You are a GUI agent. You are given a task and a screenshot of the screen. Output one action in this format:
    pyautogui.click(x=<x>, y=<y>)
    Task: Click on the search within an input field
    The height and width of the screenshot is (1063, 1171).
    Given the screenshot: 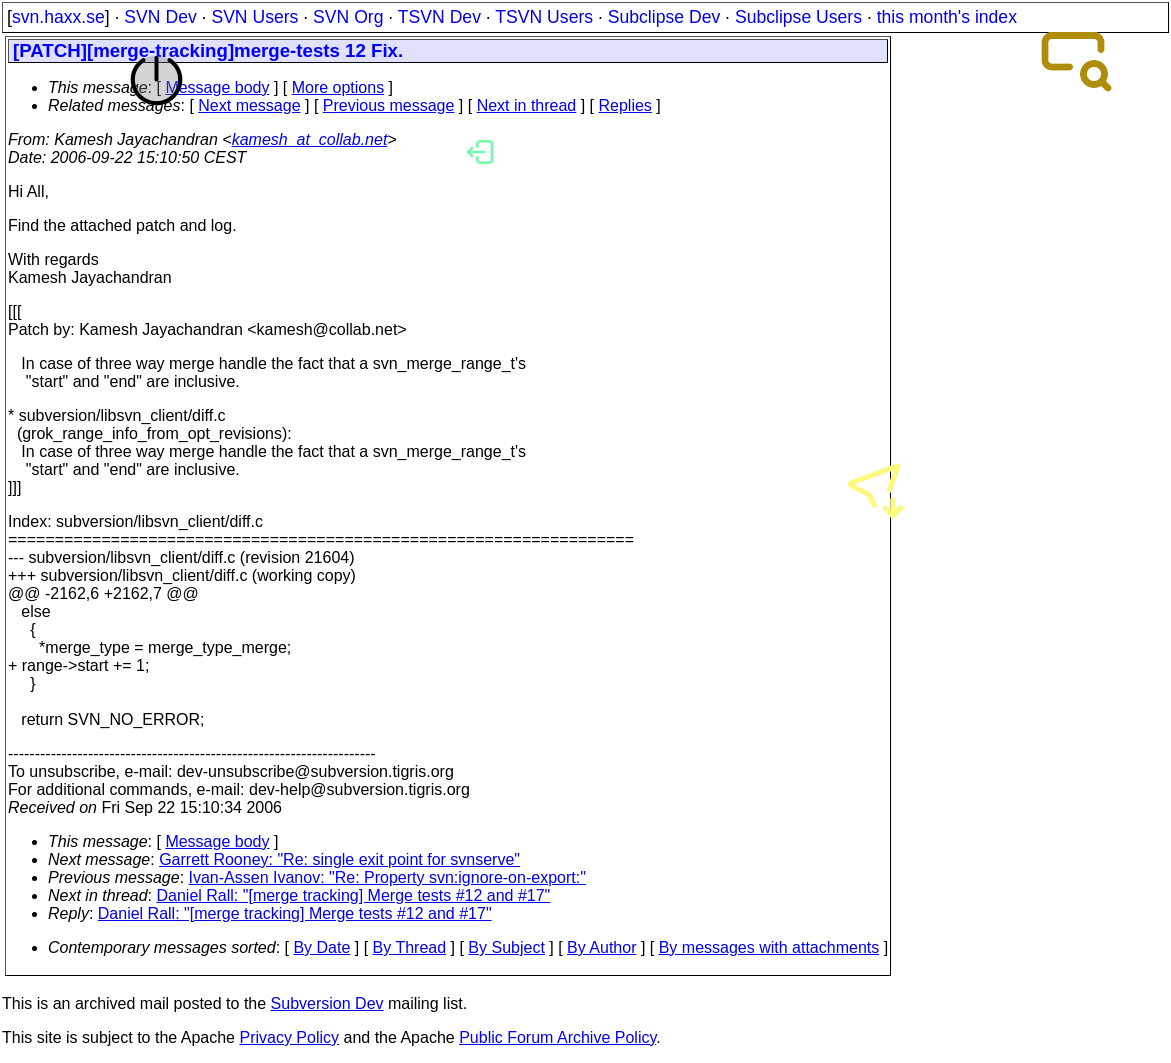 What is the action you would take?
    pyautogui.click(x=1073, y=53)
    